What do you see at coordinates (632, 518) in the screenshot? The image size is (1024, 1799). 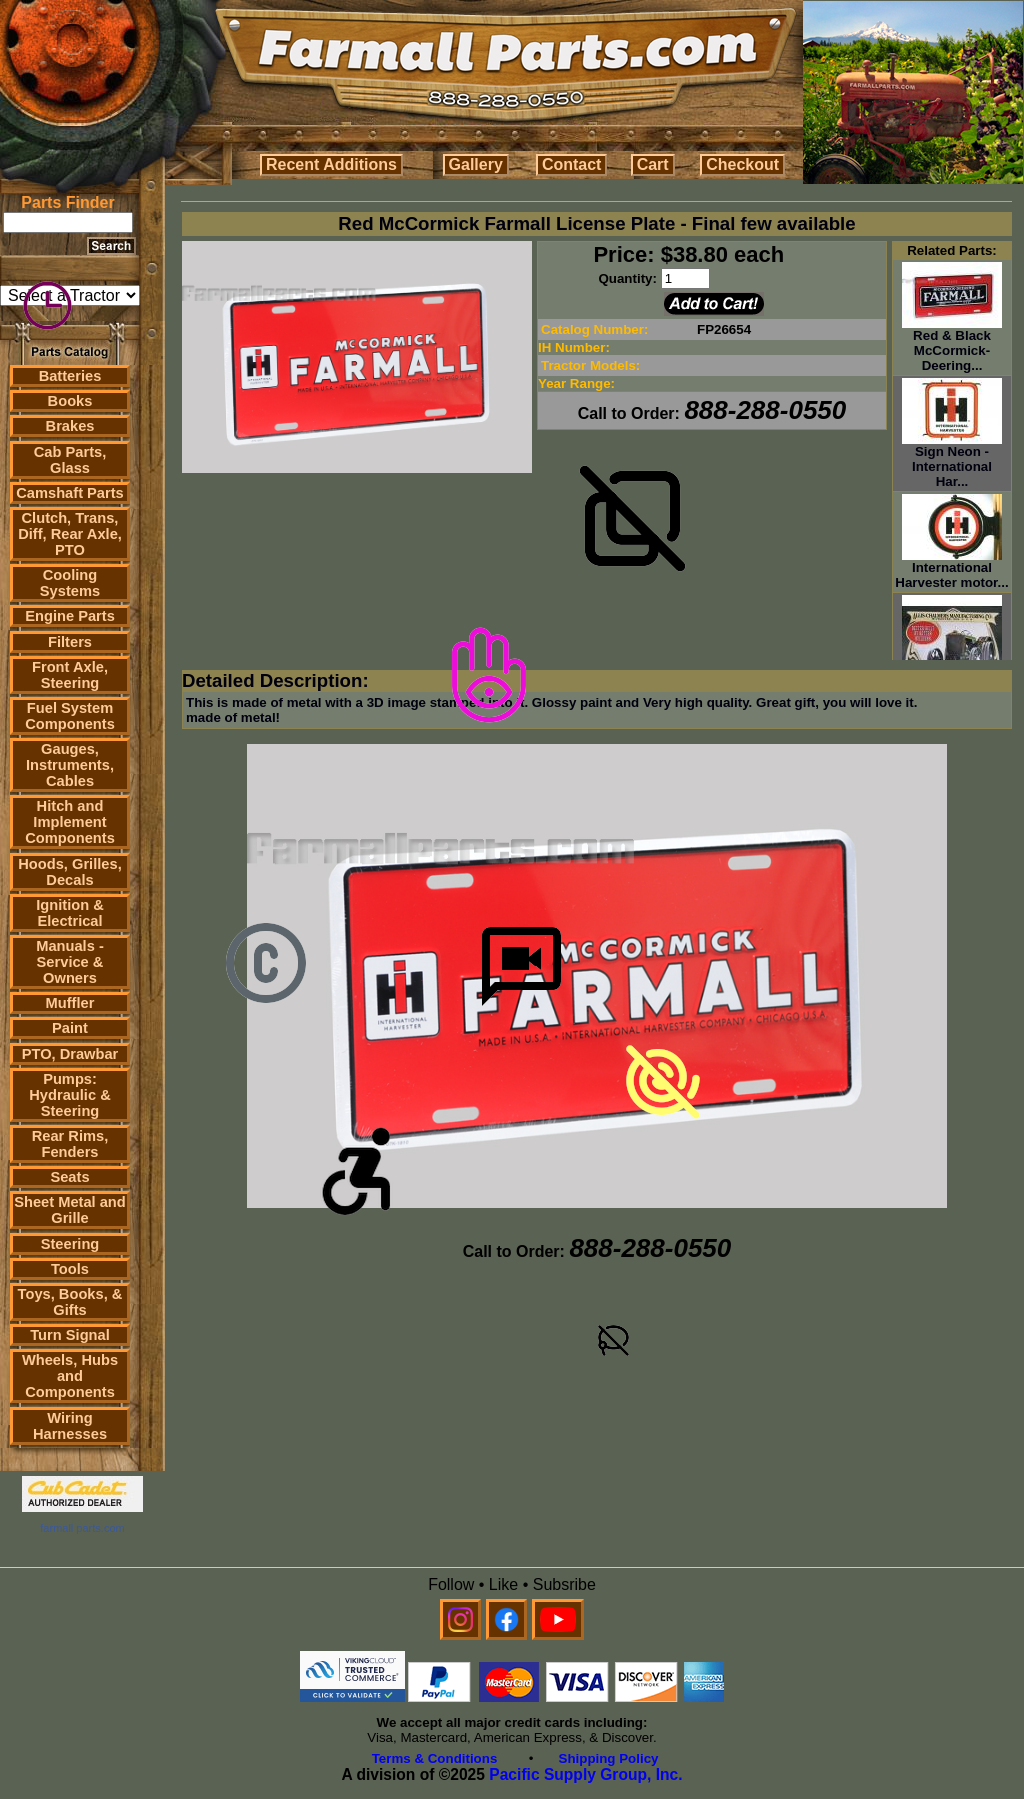 I see `disable layer view` at bounding box center [632, 518].